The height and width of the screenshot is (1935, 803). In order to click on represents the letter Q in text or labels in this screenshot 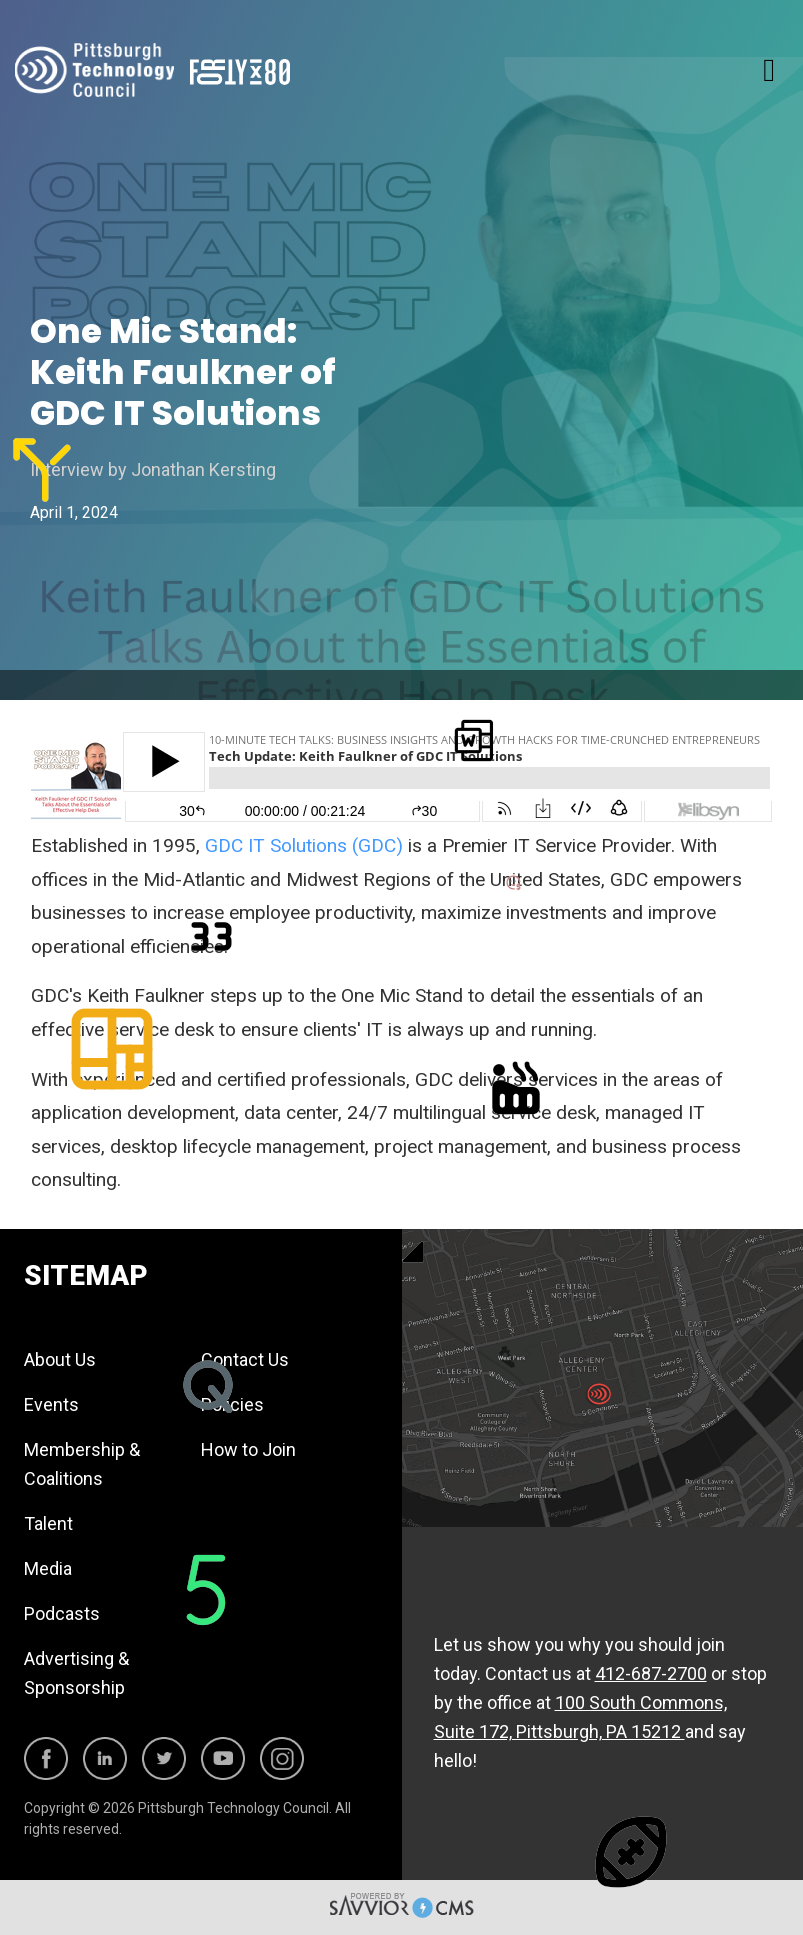, I will do `click(208, 1385)`.